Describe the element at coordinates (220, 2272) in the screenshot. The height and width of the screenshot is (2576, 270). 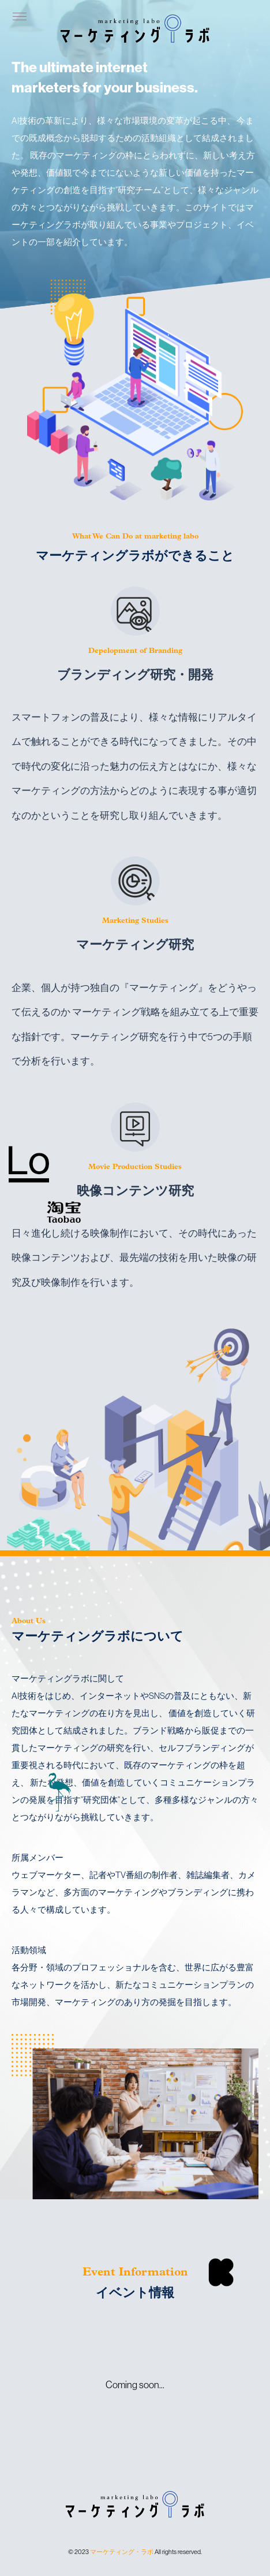
I see `link to Kickstarter profile or campaign` at that location.